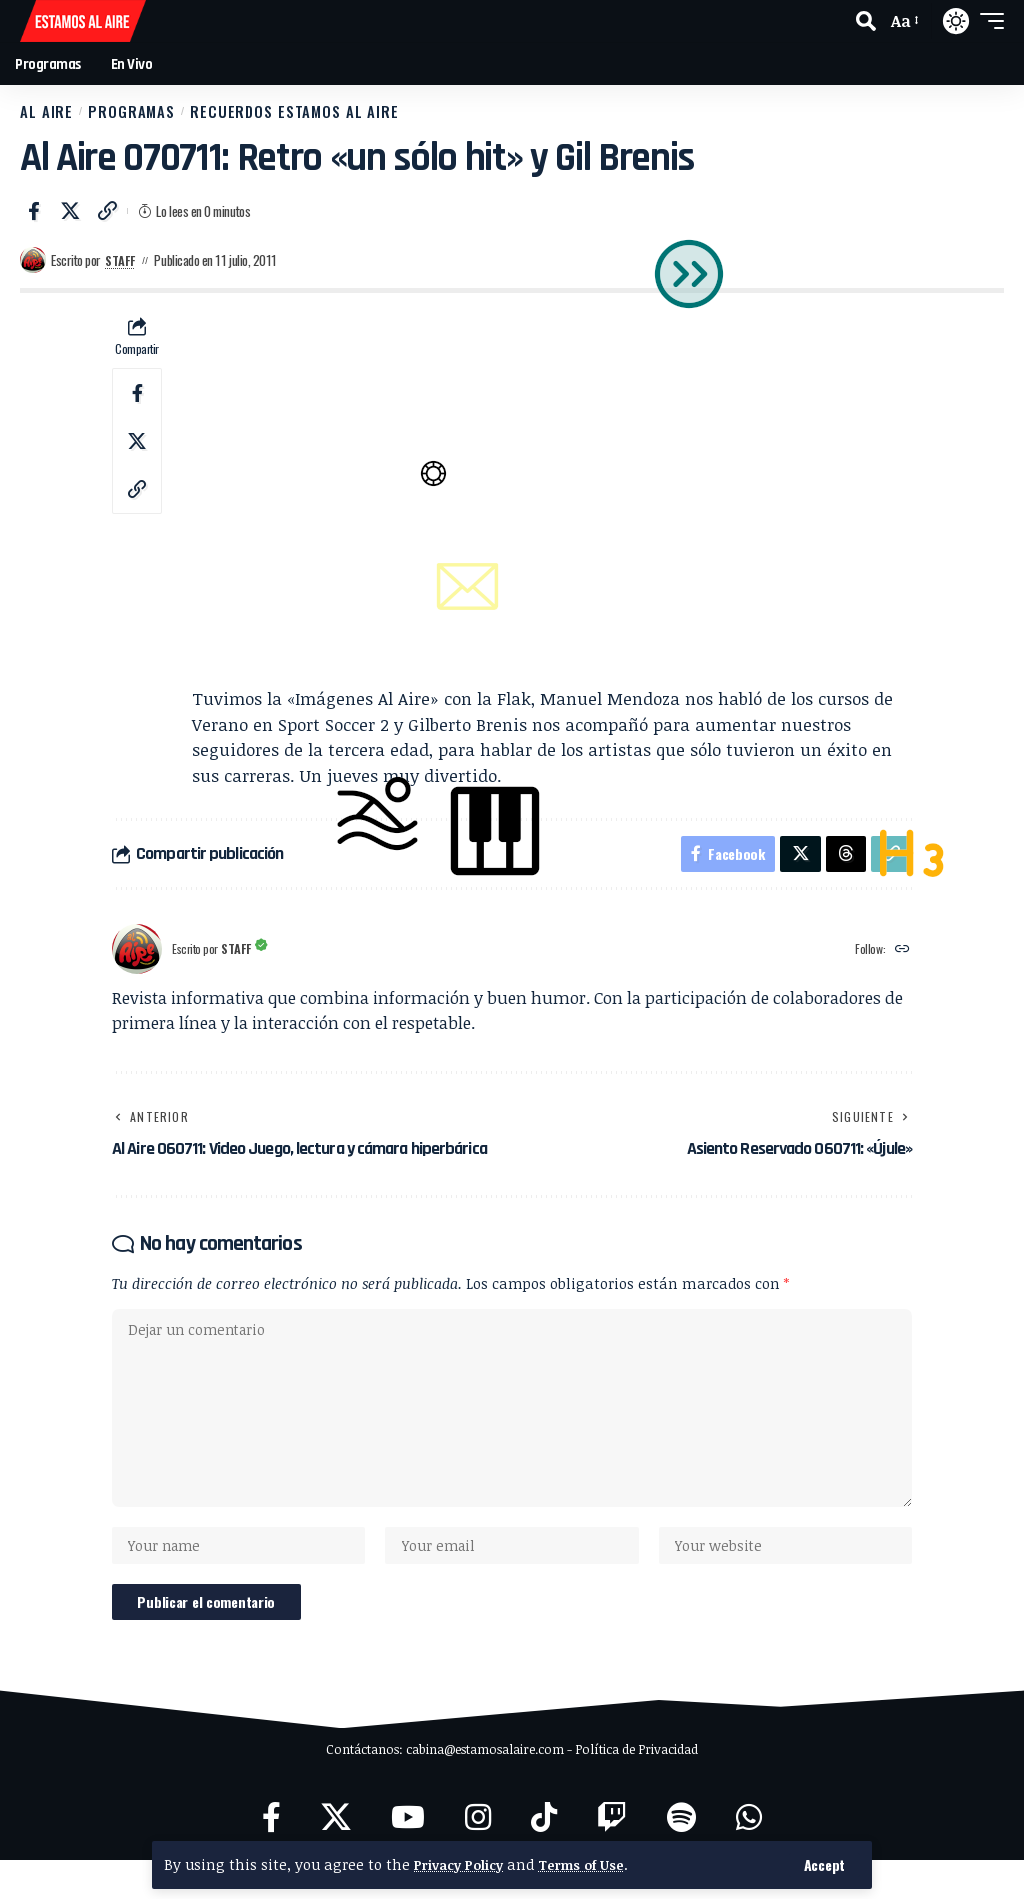 This screenshot has height=1899, width=1024. Describe the element at coordinates (495, 831) in the screenshot. I see `open music or piano app` at that location.